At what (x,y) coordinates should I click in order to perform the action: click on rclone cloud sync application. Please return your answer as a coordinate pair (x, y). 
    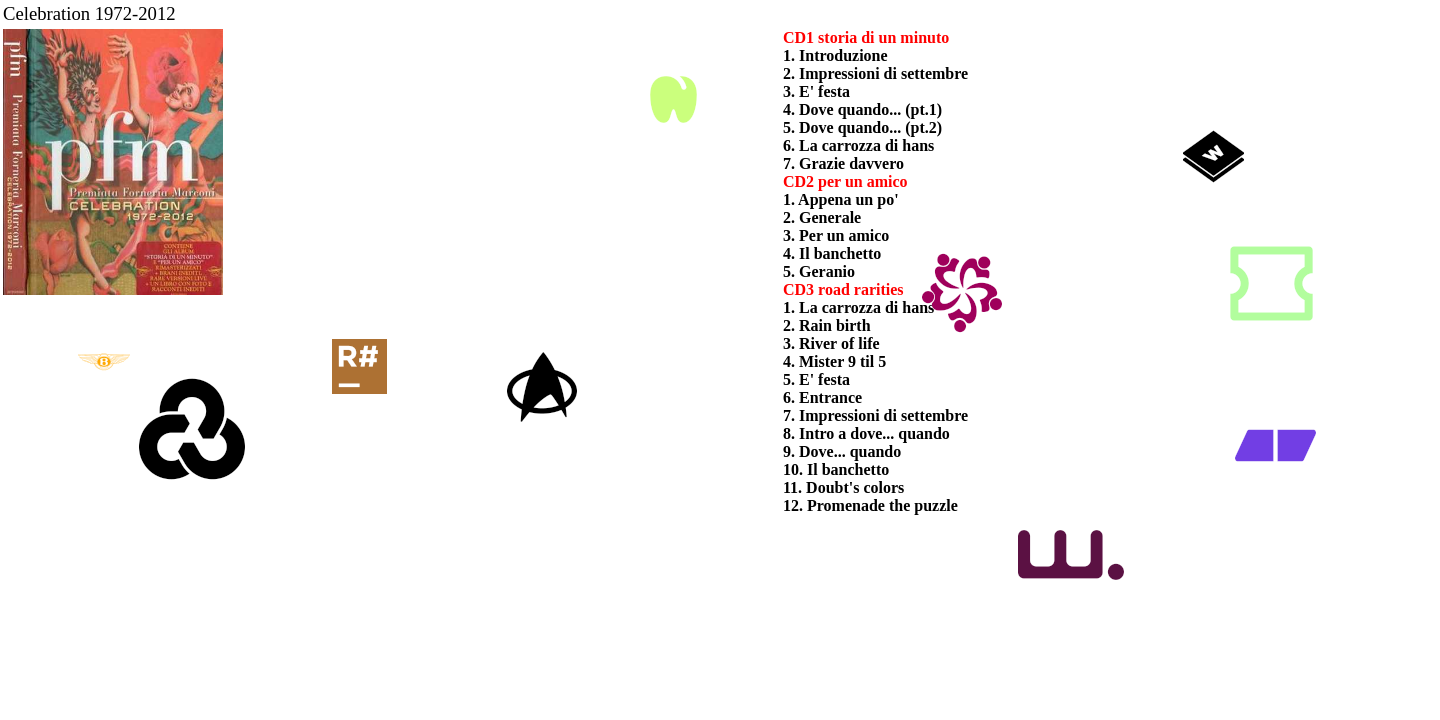
    Looking at the image, I should click on (192, 429).